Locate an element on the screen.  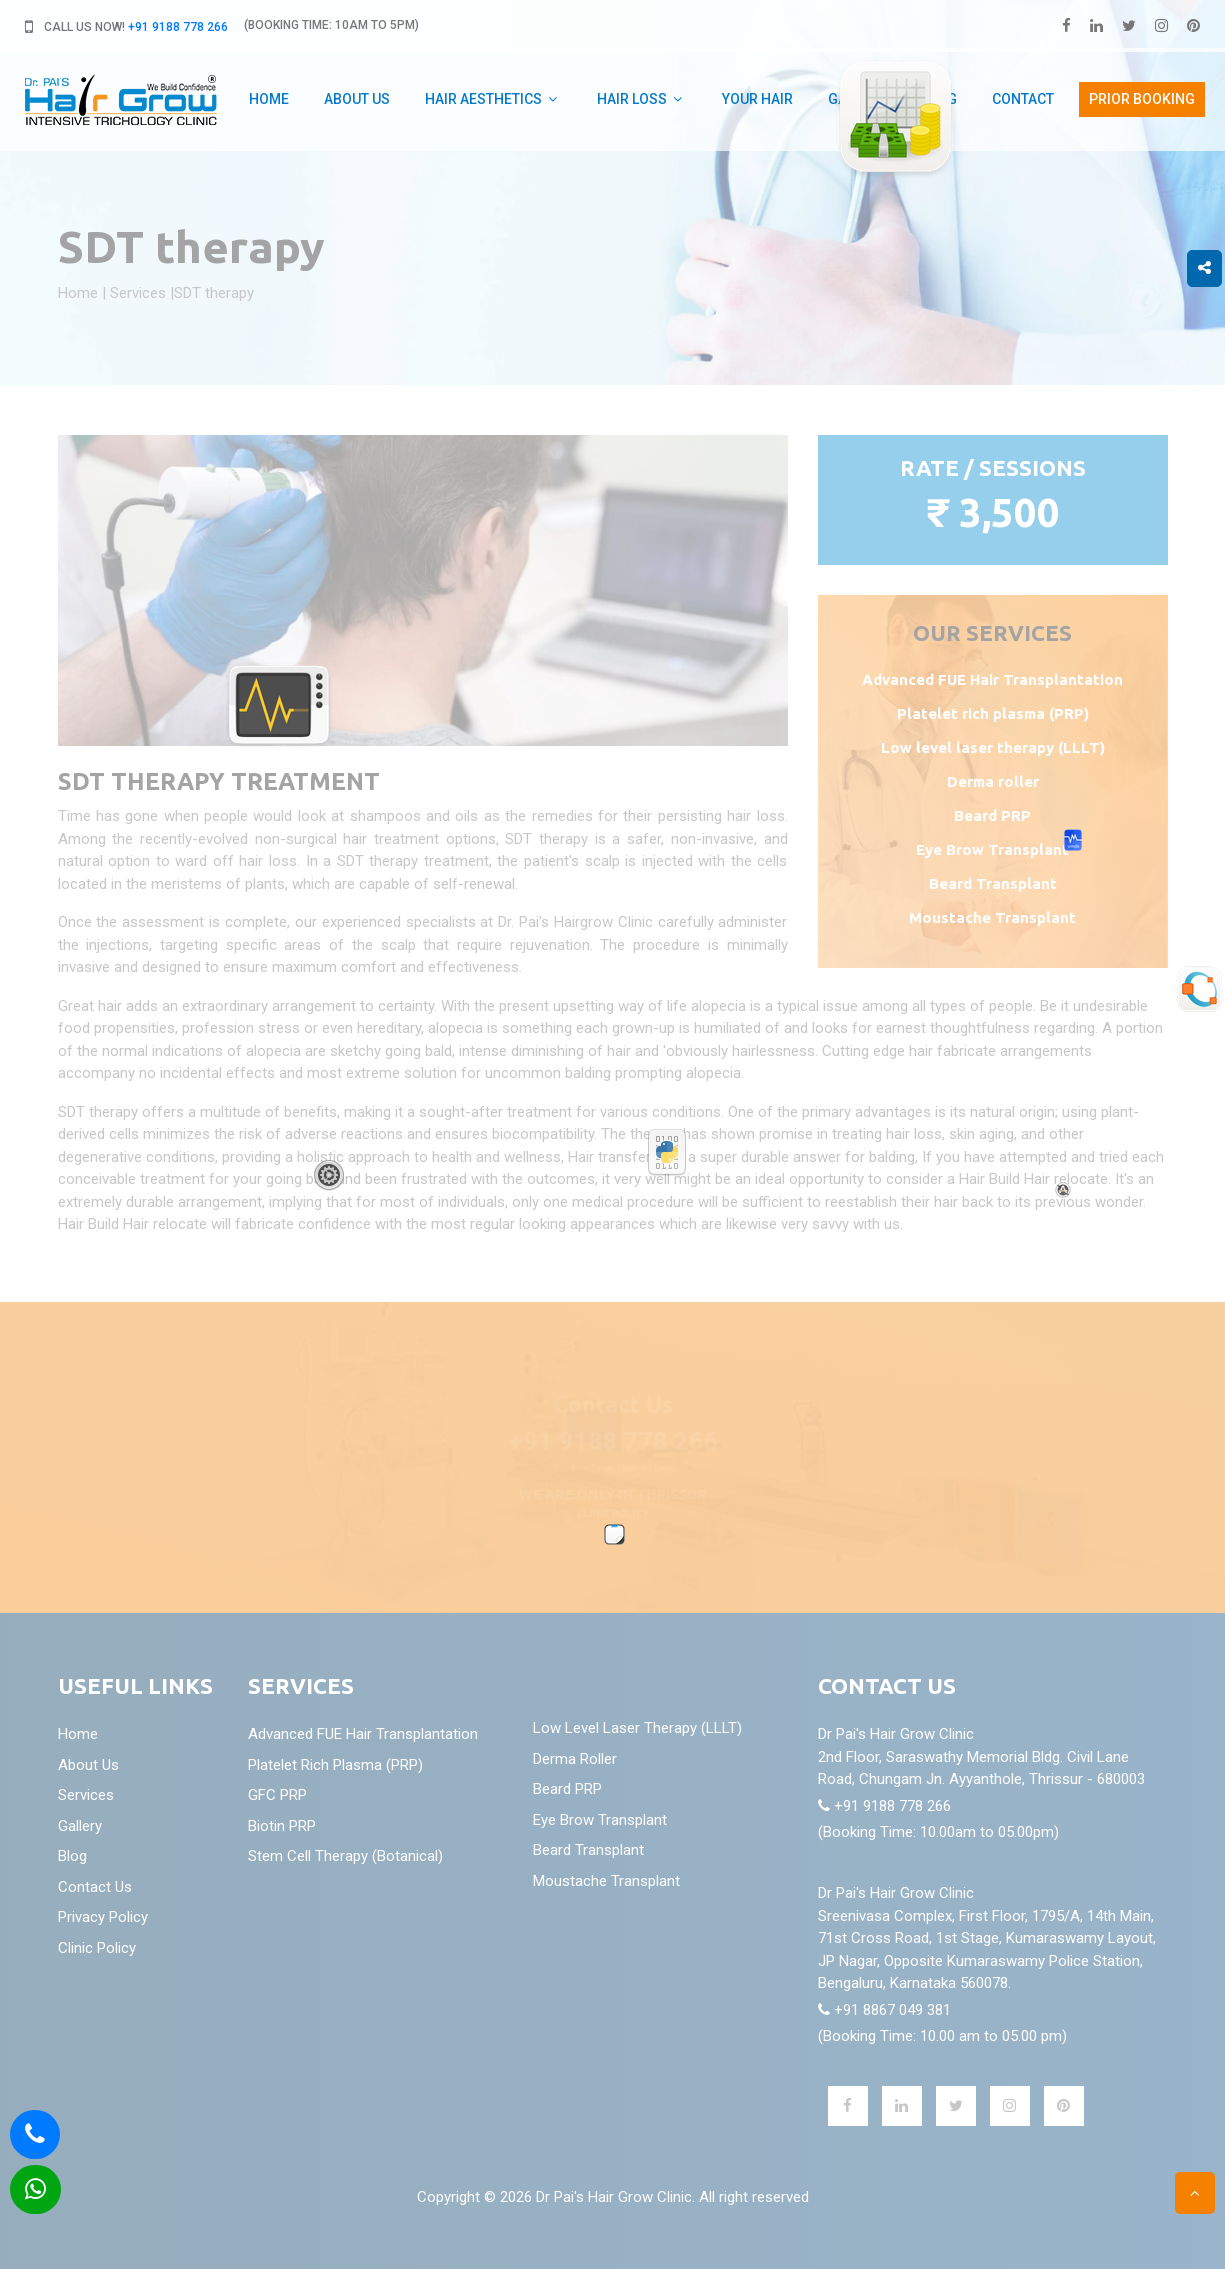
open tasks or to-do list app is located at coordinates (614, 1534).